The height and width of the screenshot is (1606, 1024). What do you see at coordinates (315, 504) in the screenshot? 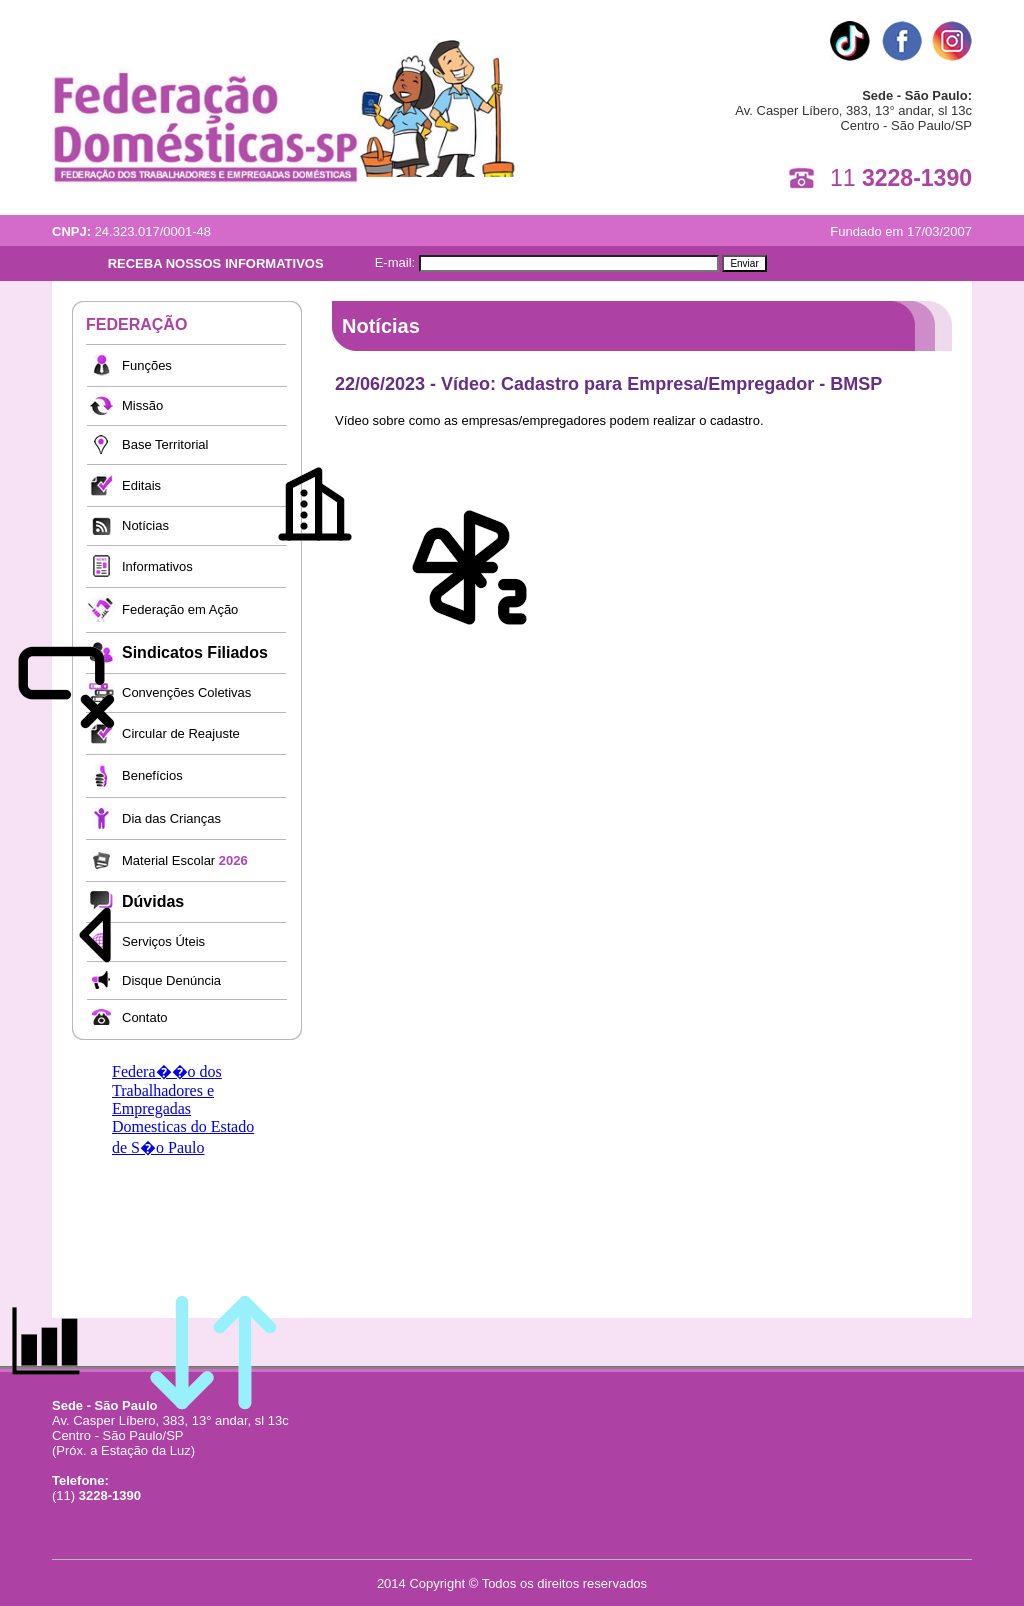
I see `view corporate or business location` at bounding box center [315, 504].